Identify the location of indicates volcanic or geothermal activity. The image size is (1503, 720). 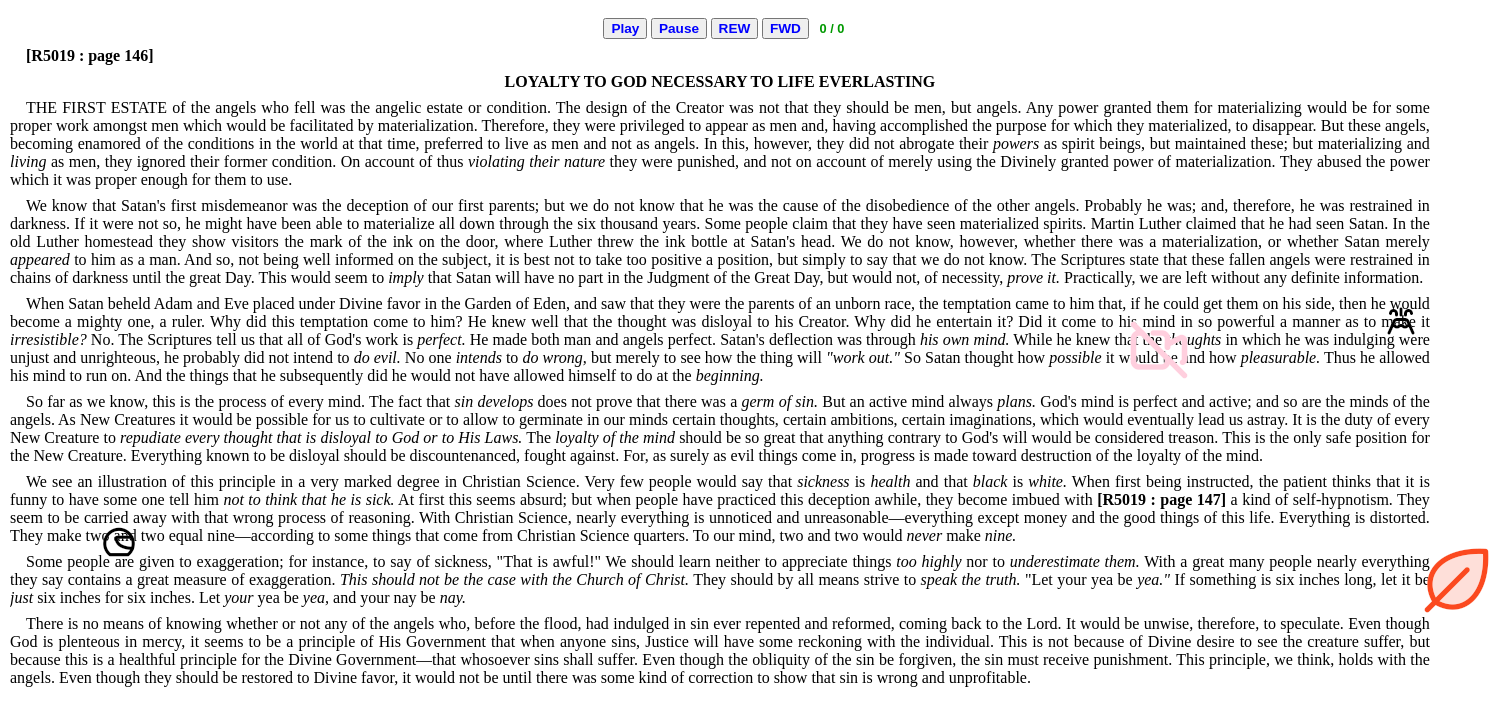
(1401, 321).